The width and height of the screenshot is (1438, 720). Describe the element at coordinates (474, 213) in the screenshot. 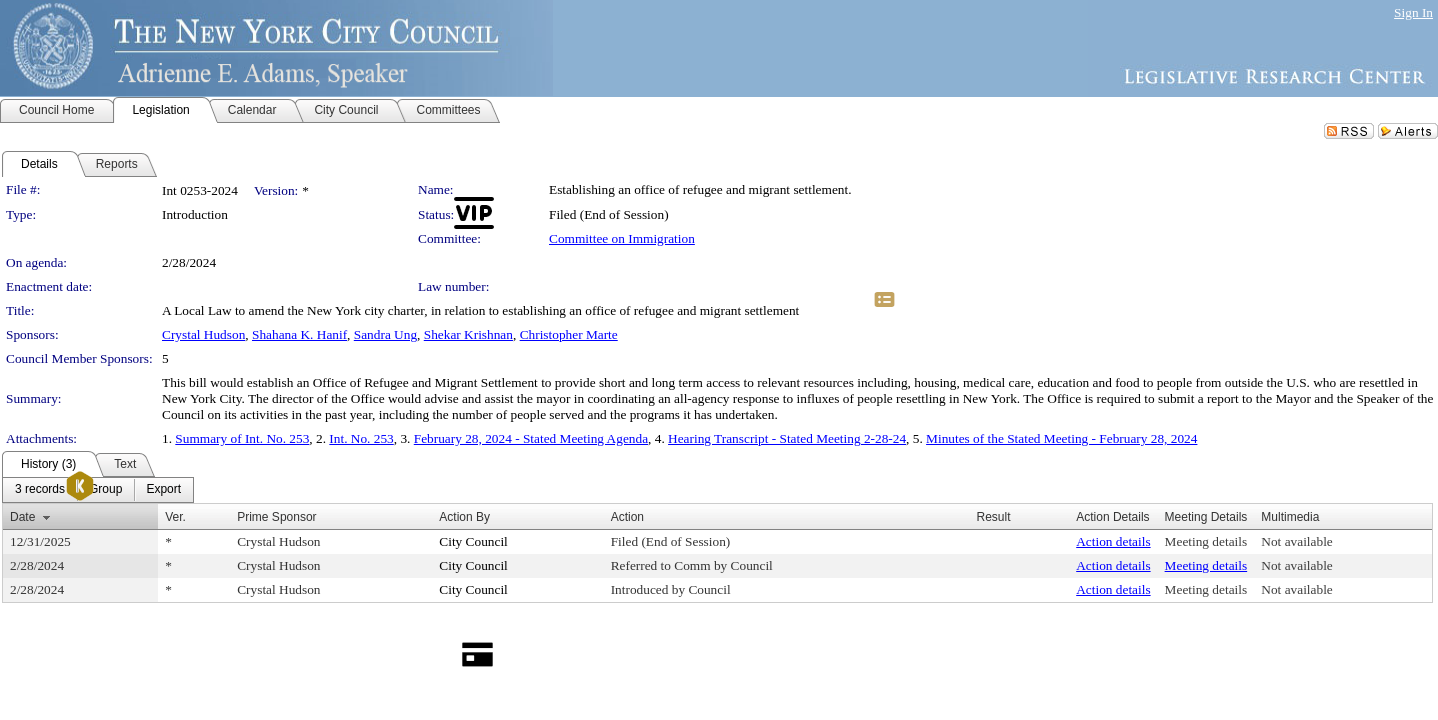

I see `access VIP member benefits or status` at that location.